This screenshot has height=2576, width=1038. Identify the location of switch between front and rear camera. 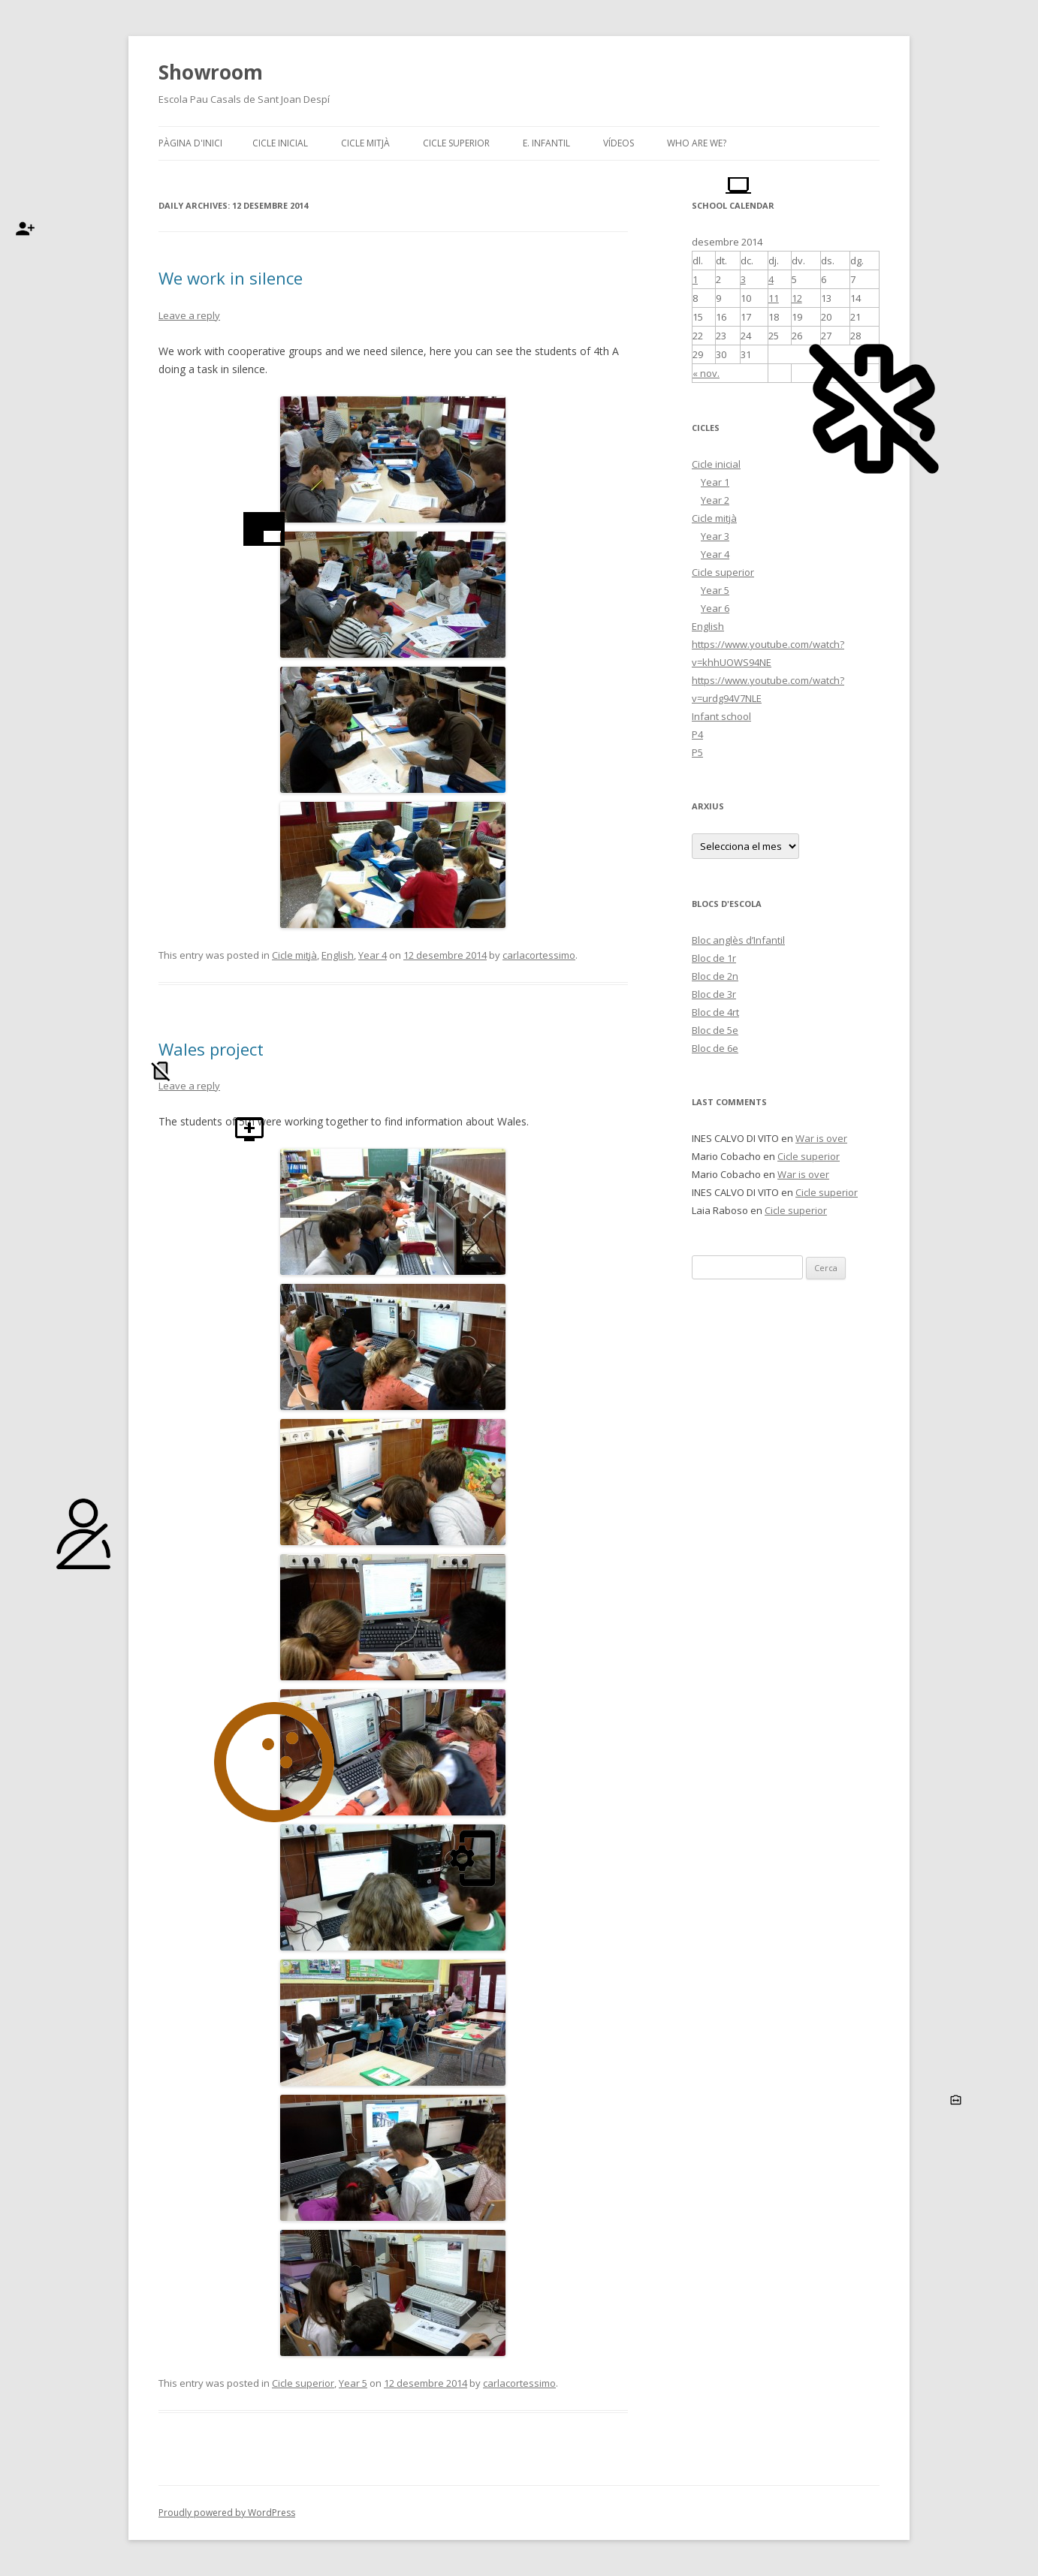
(955, 2100).